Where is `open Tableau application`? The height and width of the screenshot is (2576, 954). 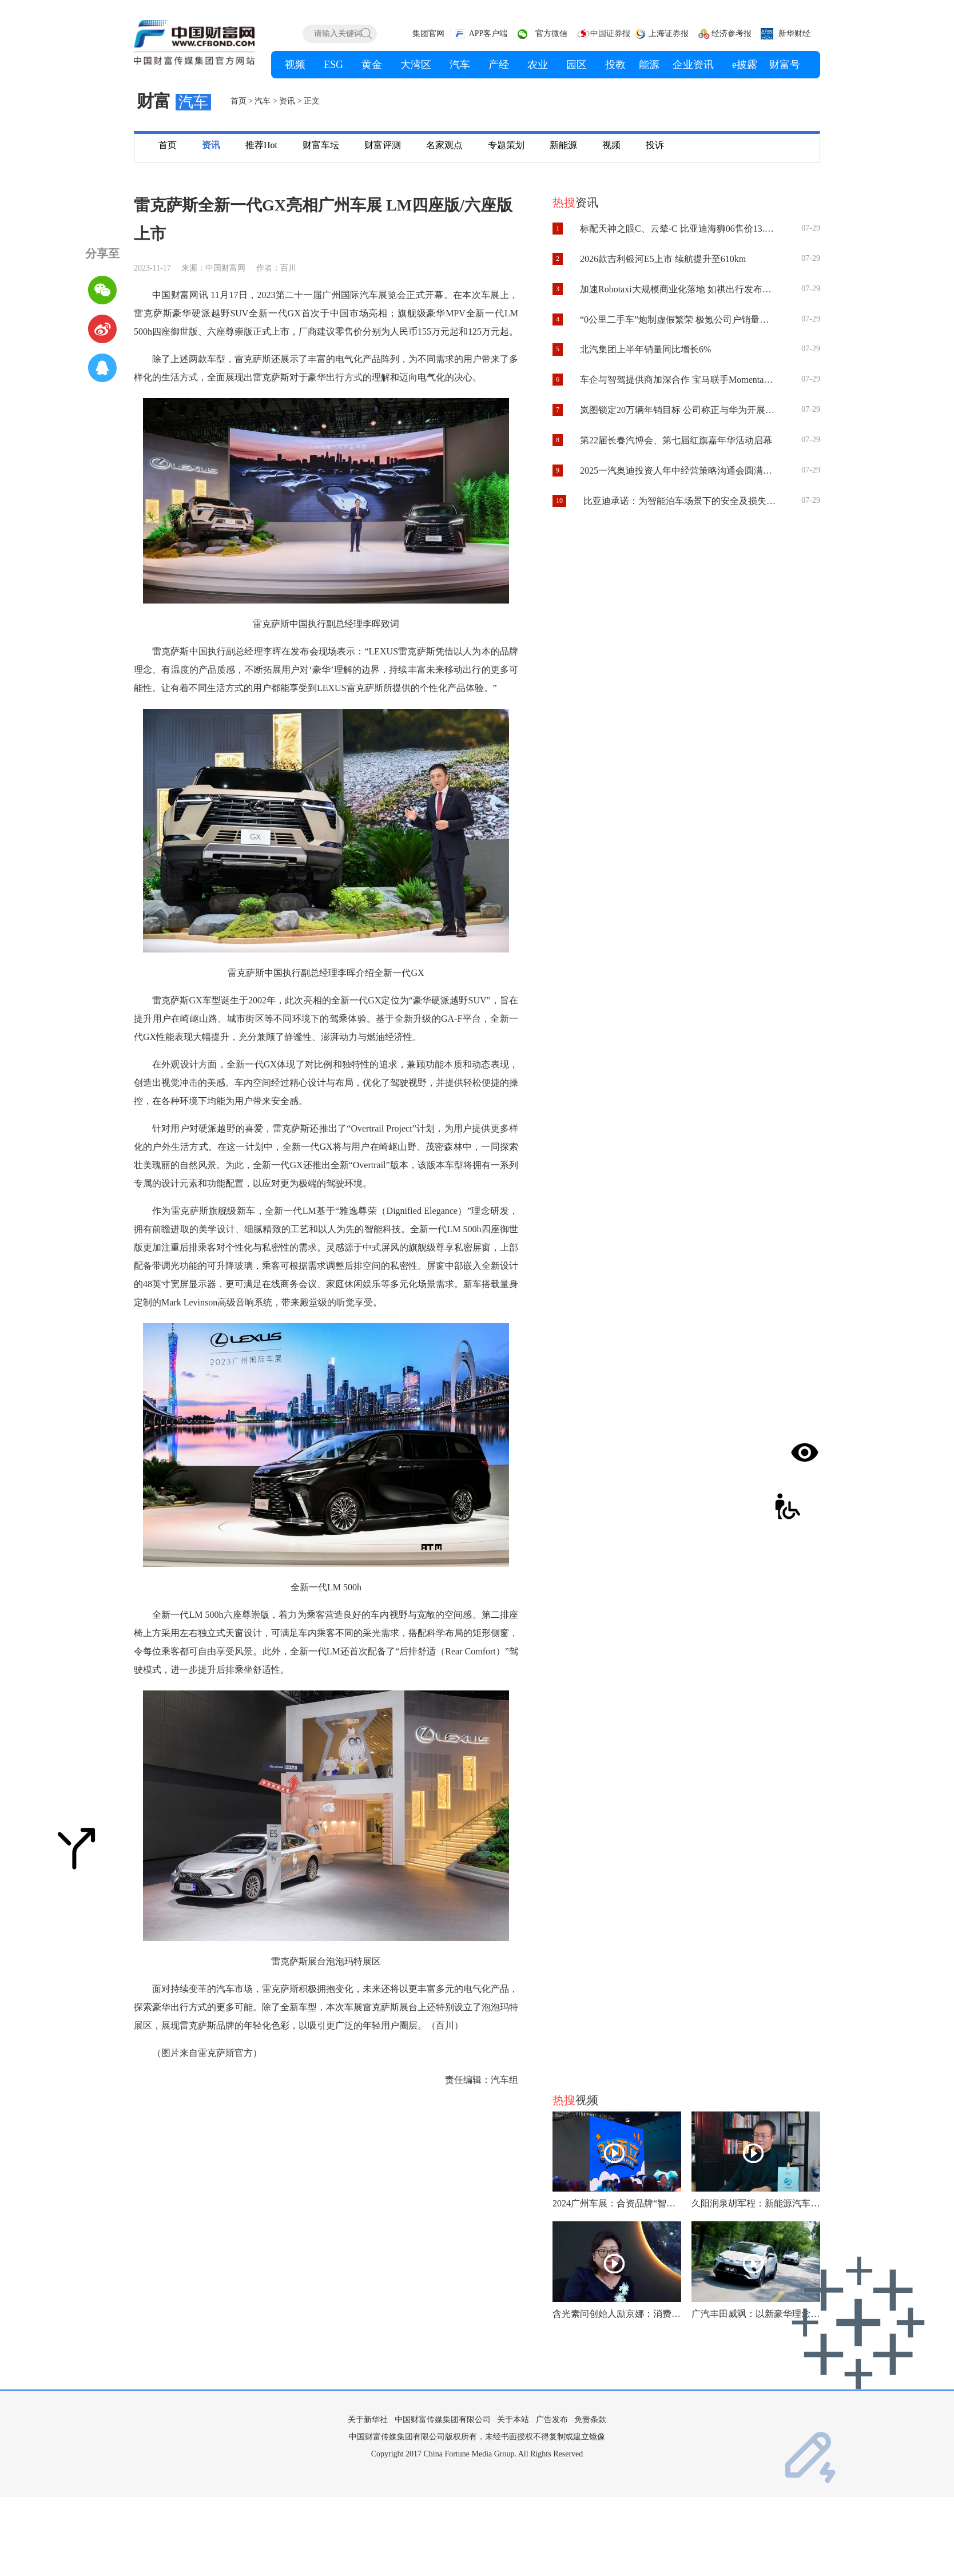 open Tableau application is located at coordinates (858, 2323).